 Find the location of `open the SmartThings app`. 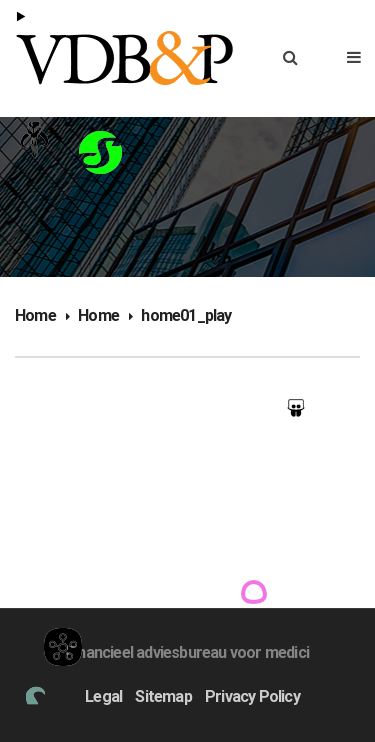

open the SmartThings app is located at coordinates (63, 647).